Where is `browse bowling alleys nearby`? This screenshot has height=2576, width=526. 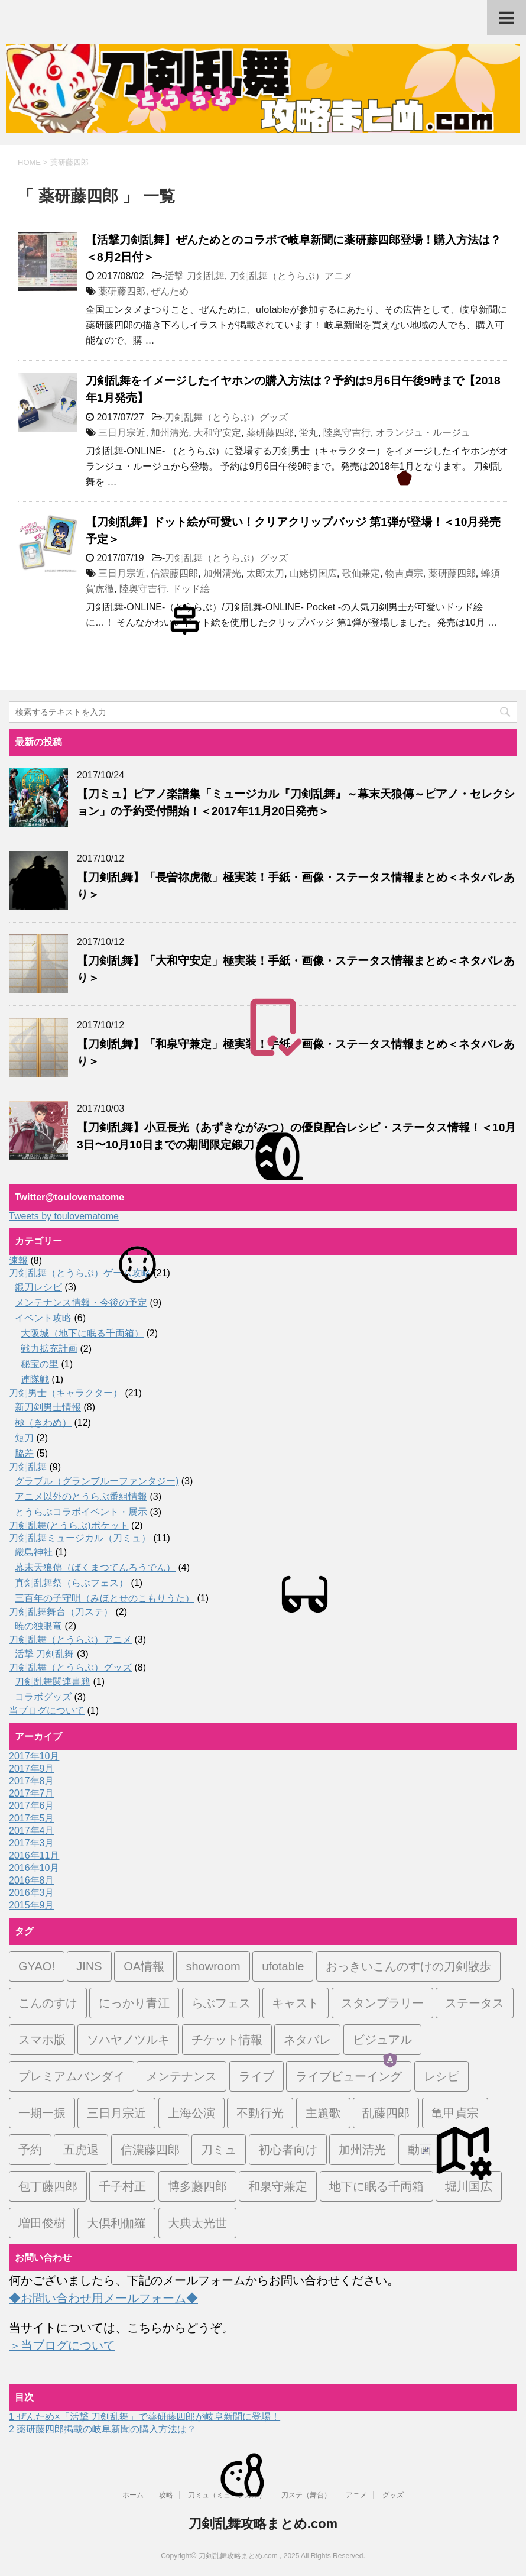
browse bowling alleys nearby is located at coordinates (242, 2475).